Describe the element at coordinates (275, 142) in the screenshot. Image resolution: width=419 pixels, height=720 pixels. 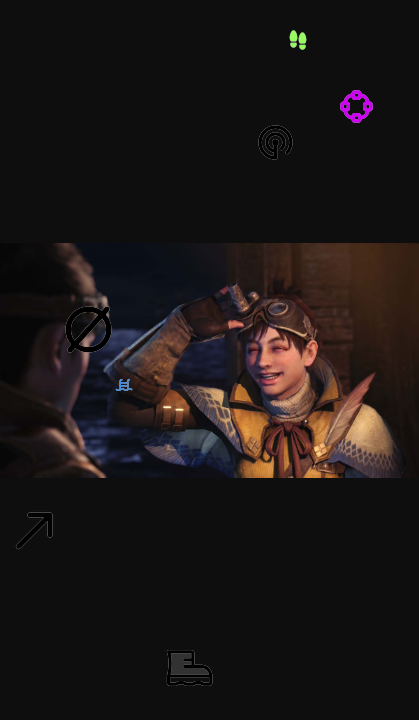
I see `access radar or scanning functionality` at that location.